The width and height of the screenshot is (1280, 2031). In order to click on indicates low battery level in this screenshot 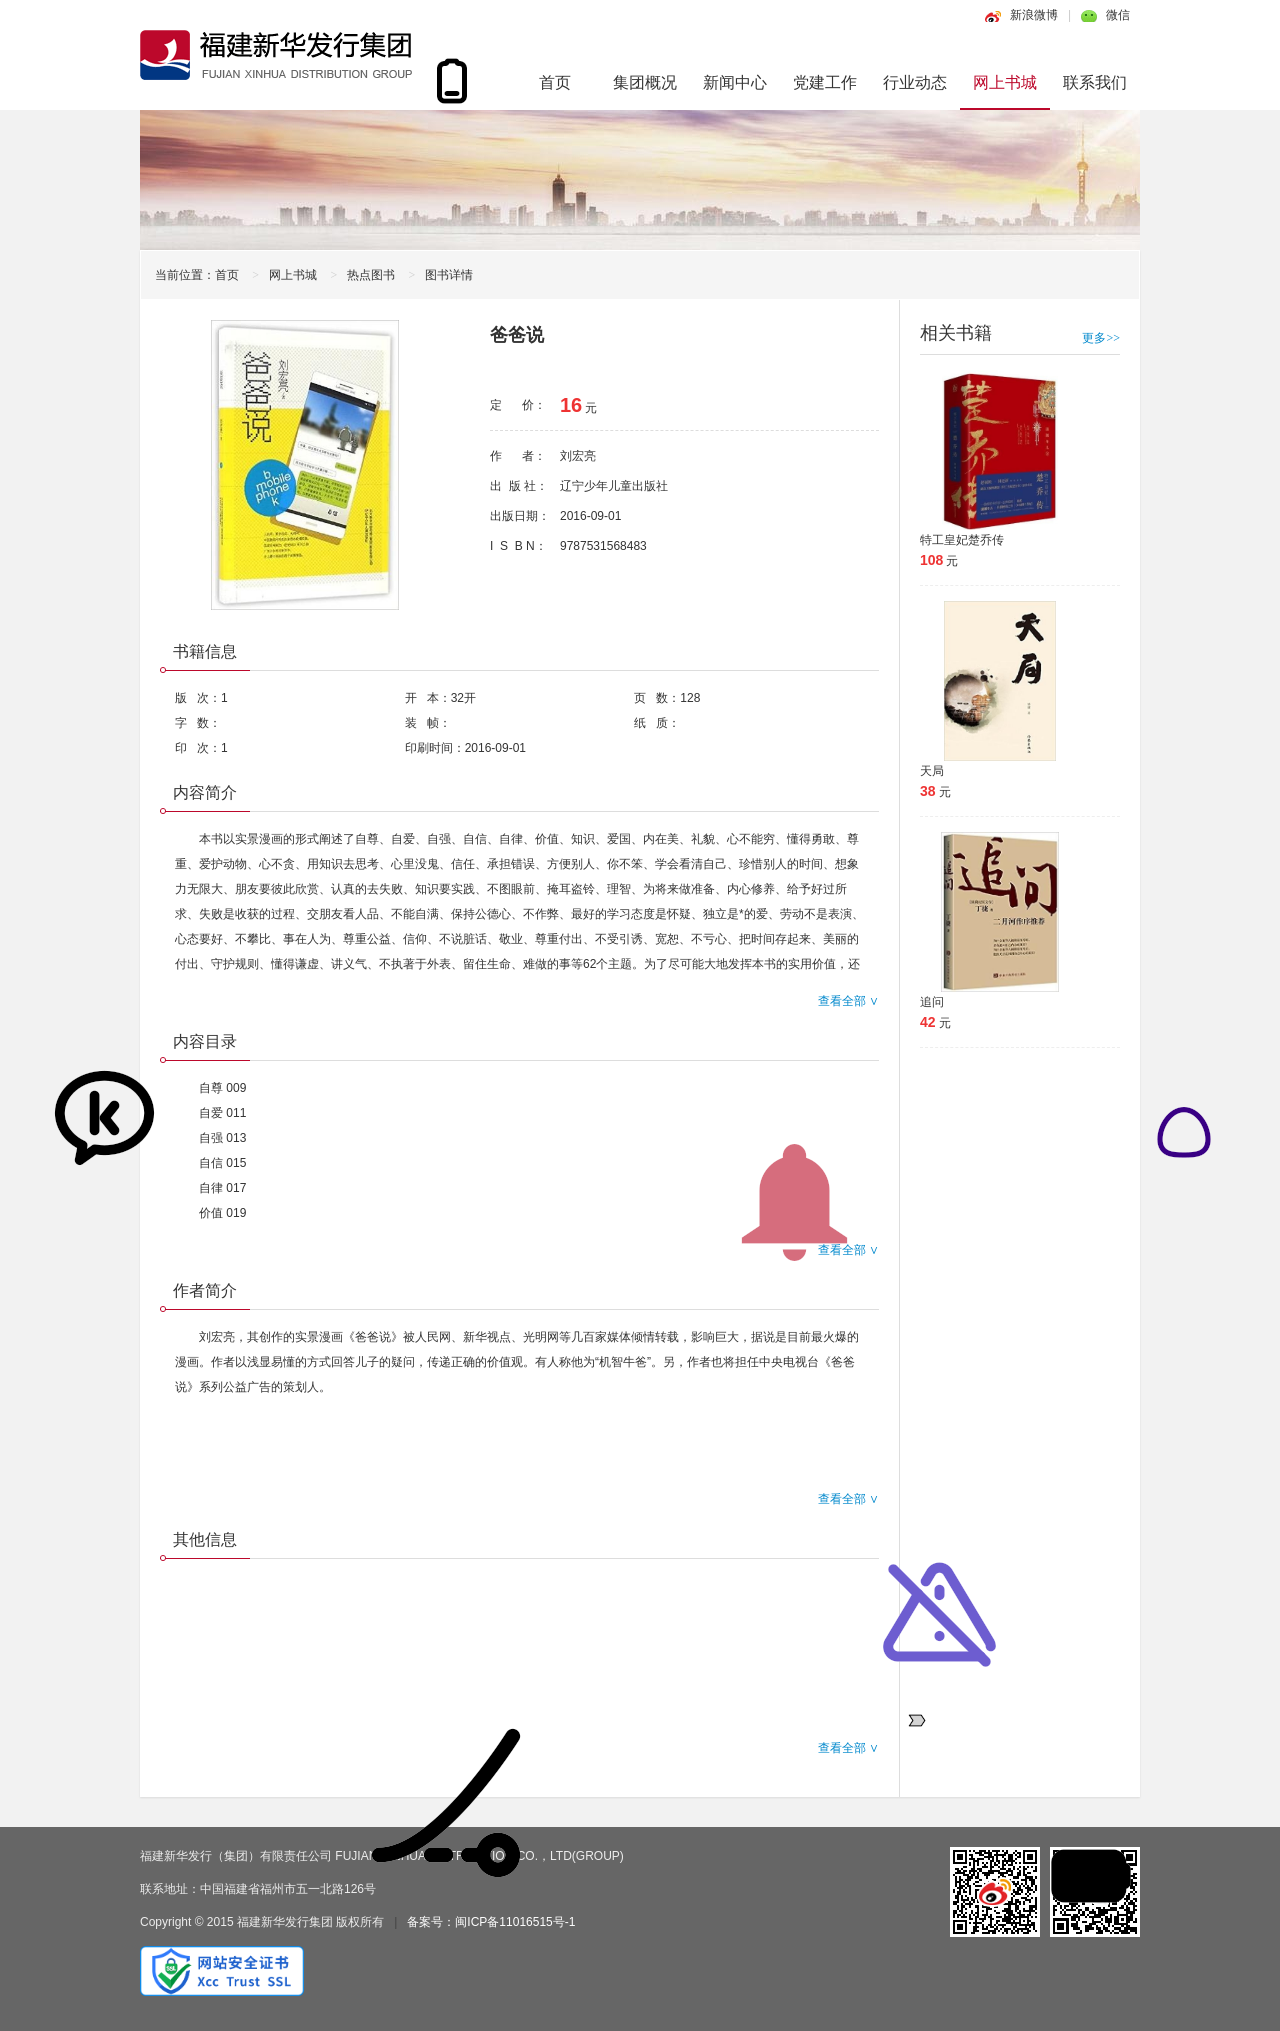, I will do `click(452, 81)`.